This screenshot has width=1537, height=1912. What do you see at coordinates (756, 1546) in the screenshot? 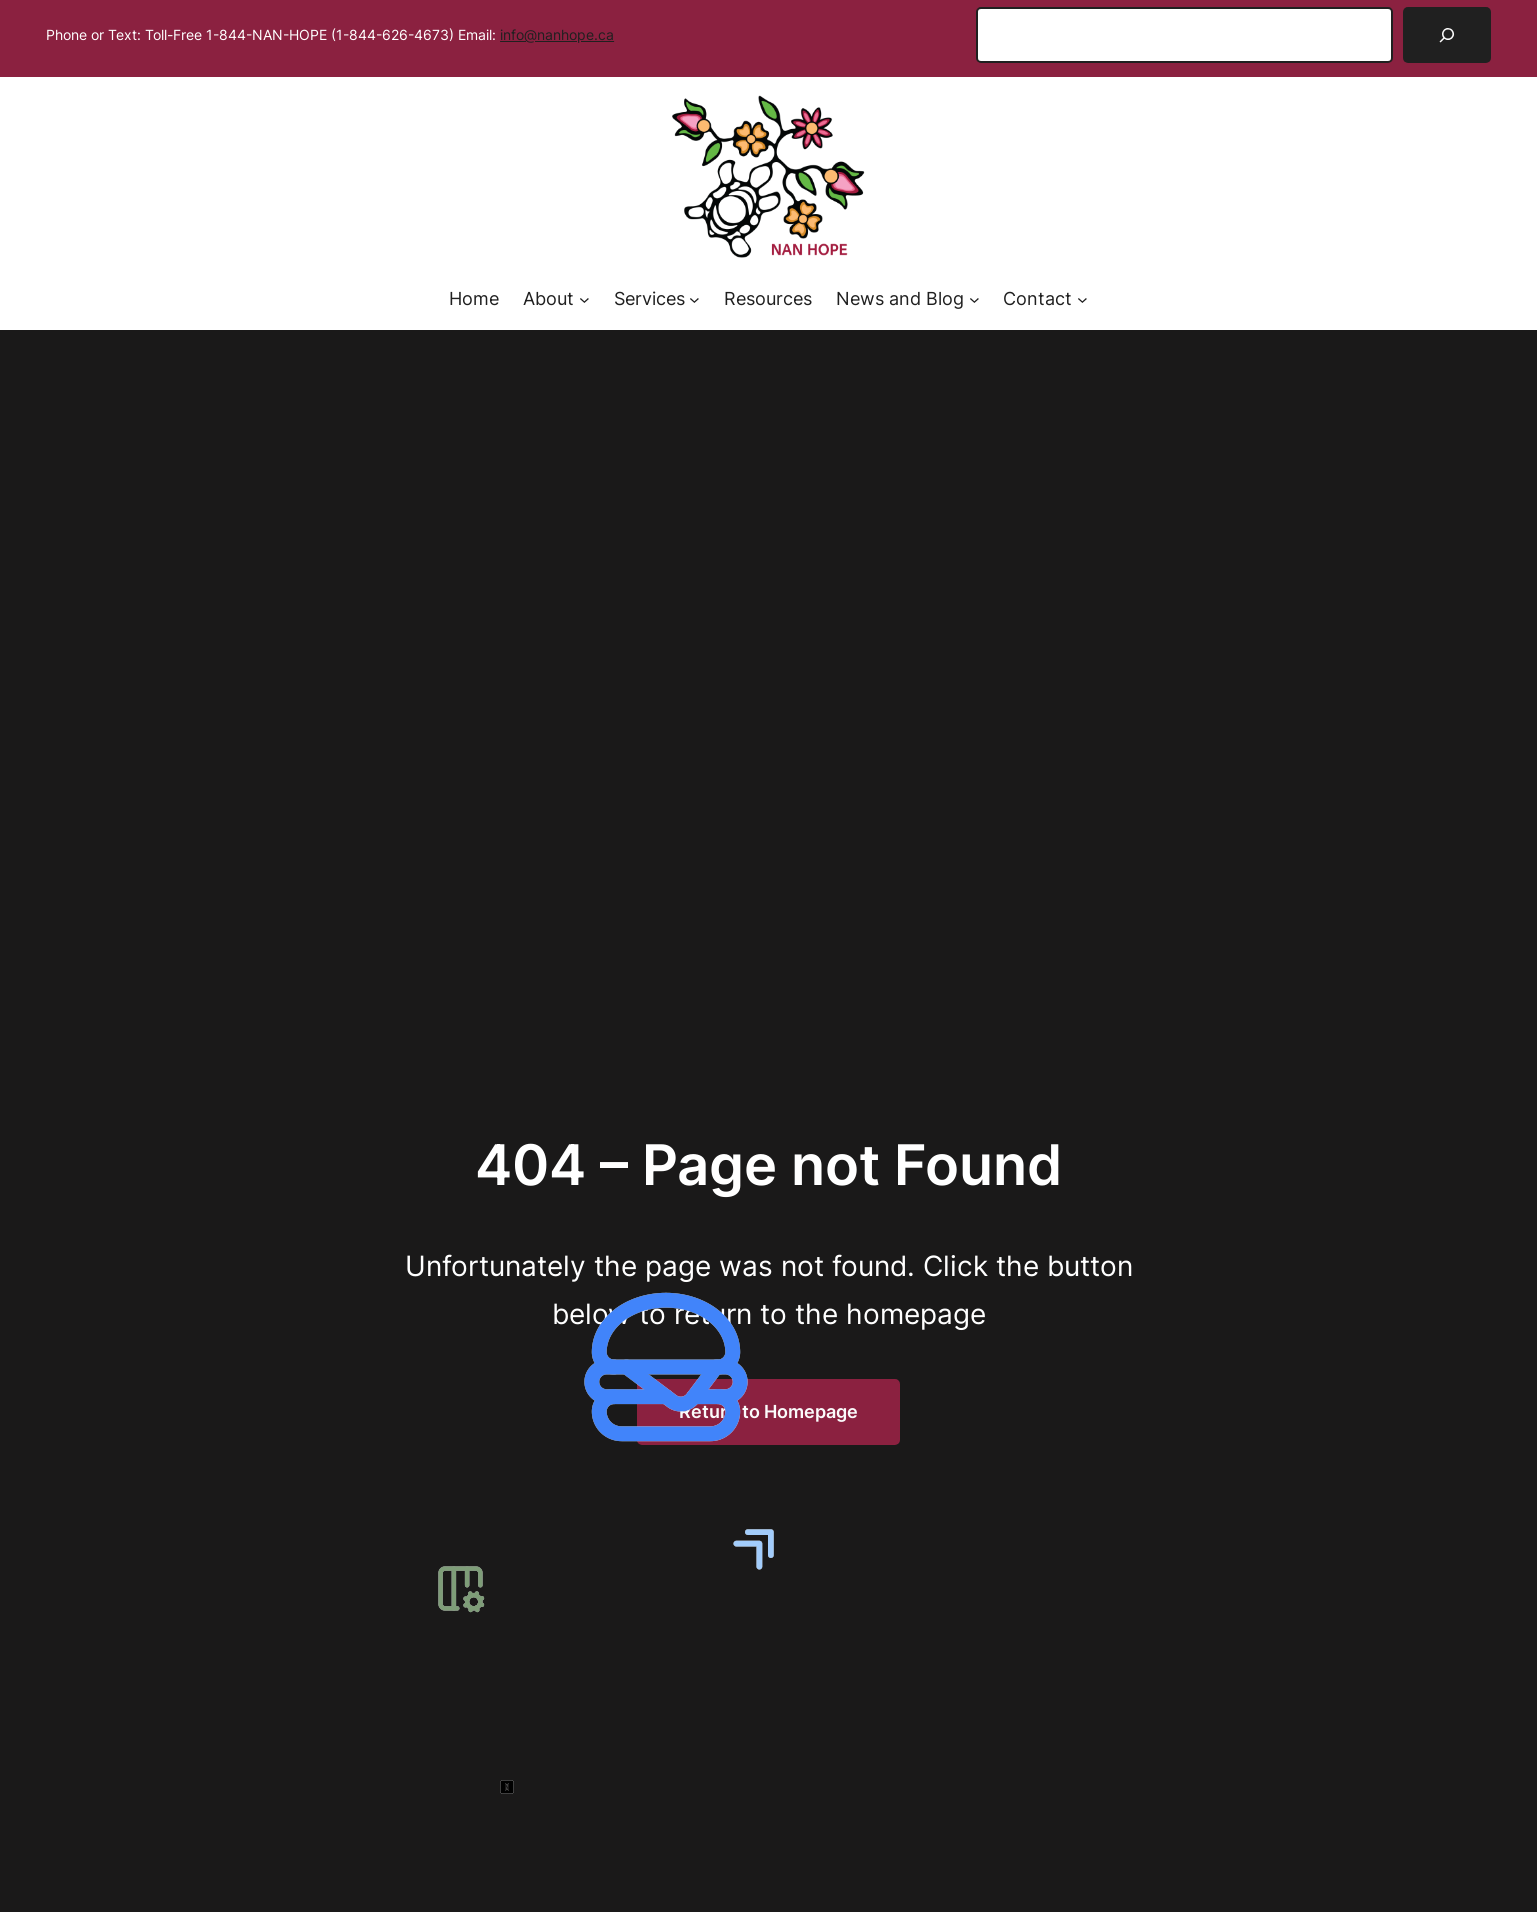
I see `expand content to full screen` at bounding box center [756, 1546].